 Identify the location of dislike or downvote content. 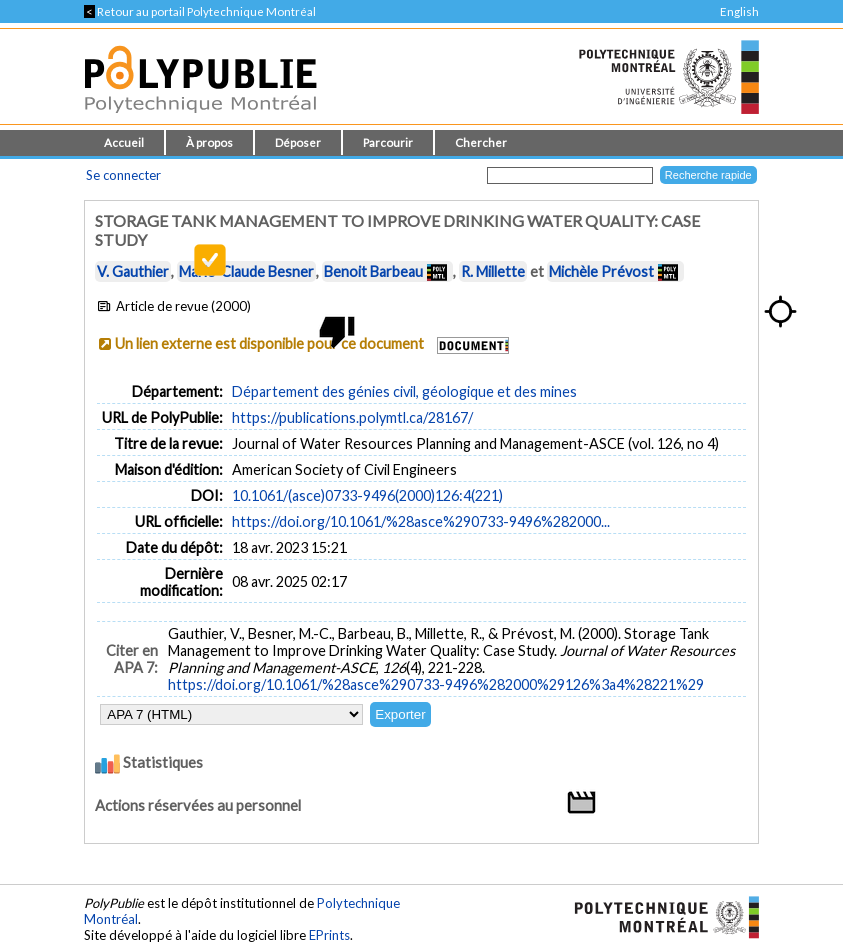
(337, 331).